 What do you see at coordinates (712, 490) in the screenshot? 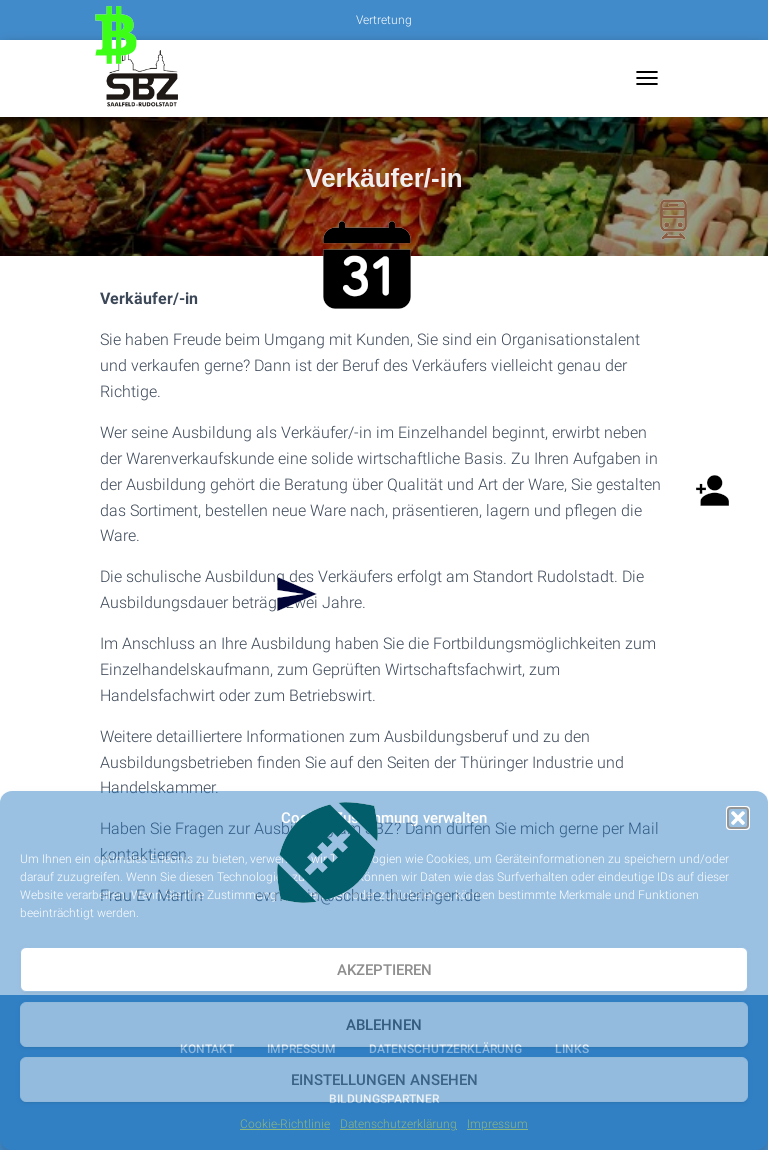
I see `add a new contact or friend` at bounding box center [712, 490].